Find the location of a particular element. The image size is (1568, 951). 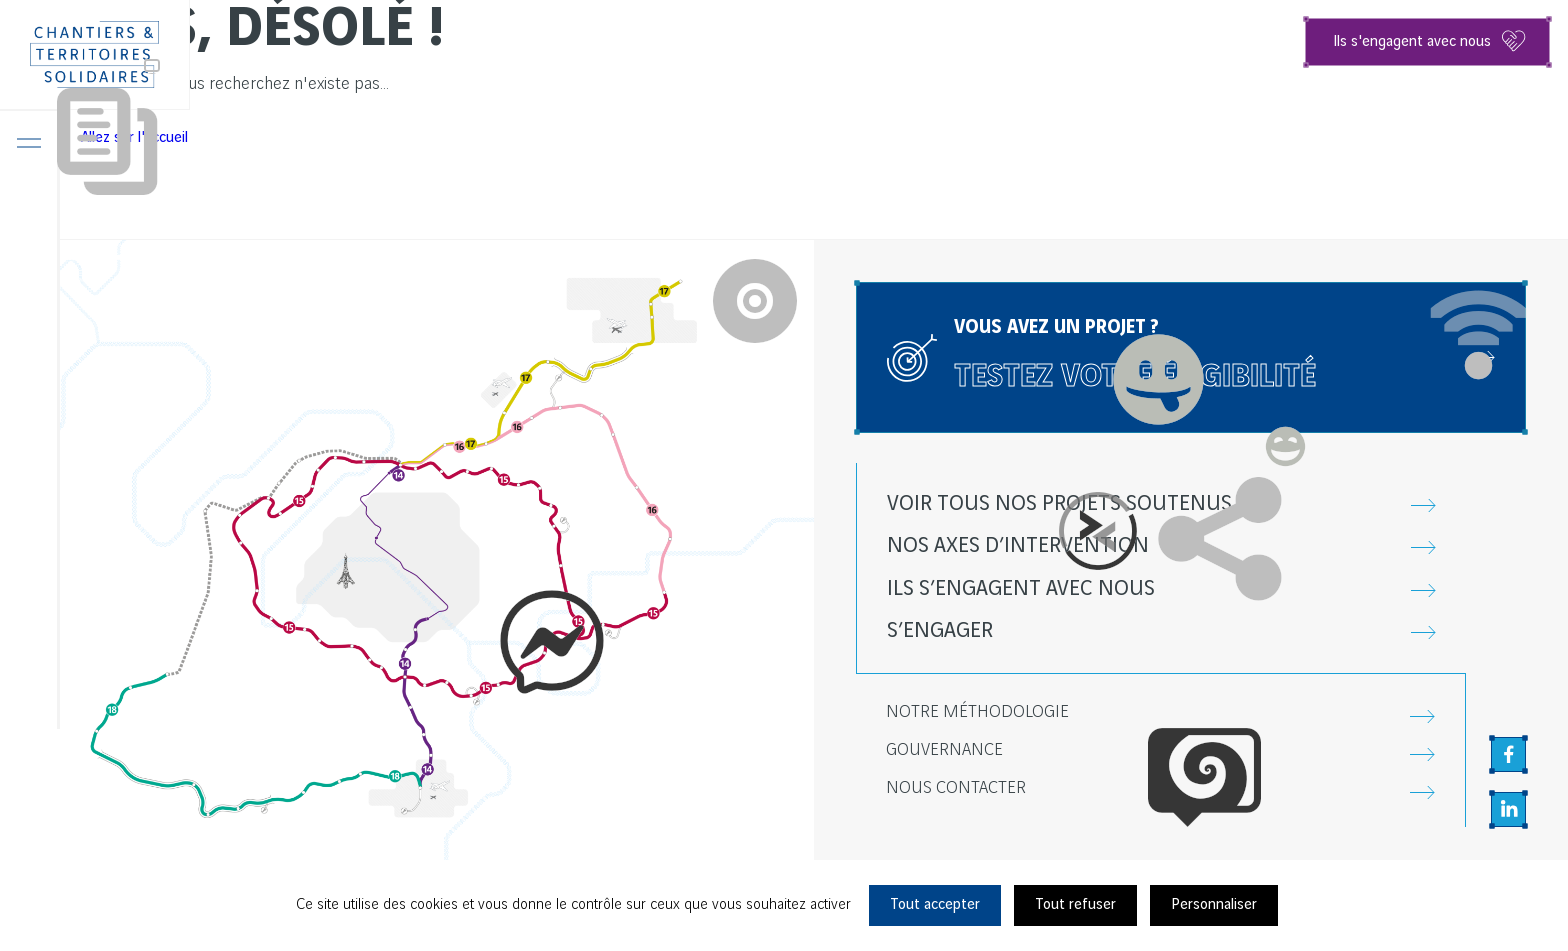

display or monitor settings is located at coordinates (152, 66).